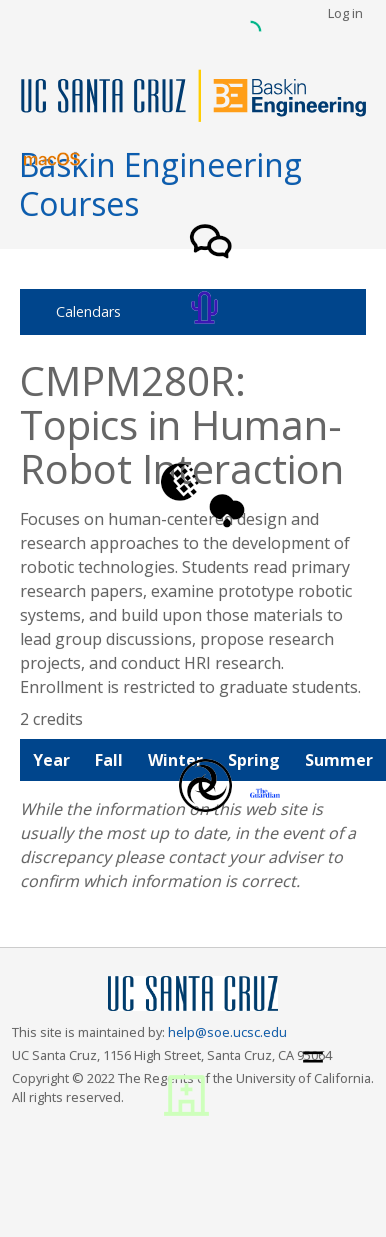  What do you see at coordinates (186, 1095) in the screenshot?
I see `find nearby hospitals` at bounding box center [186, 1095].